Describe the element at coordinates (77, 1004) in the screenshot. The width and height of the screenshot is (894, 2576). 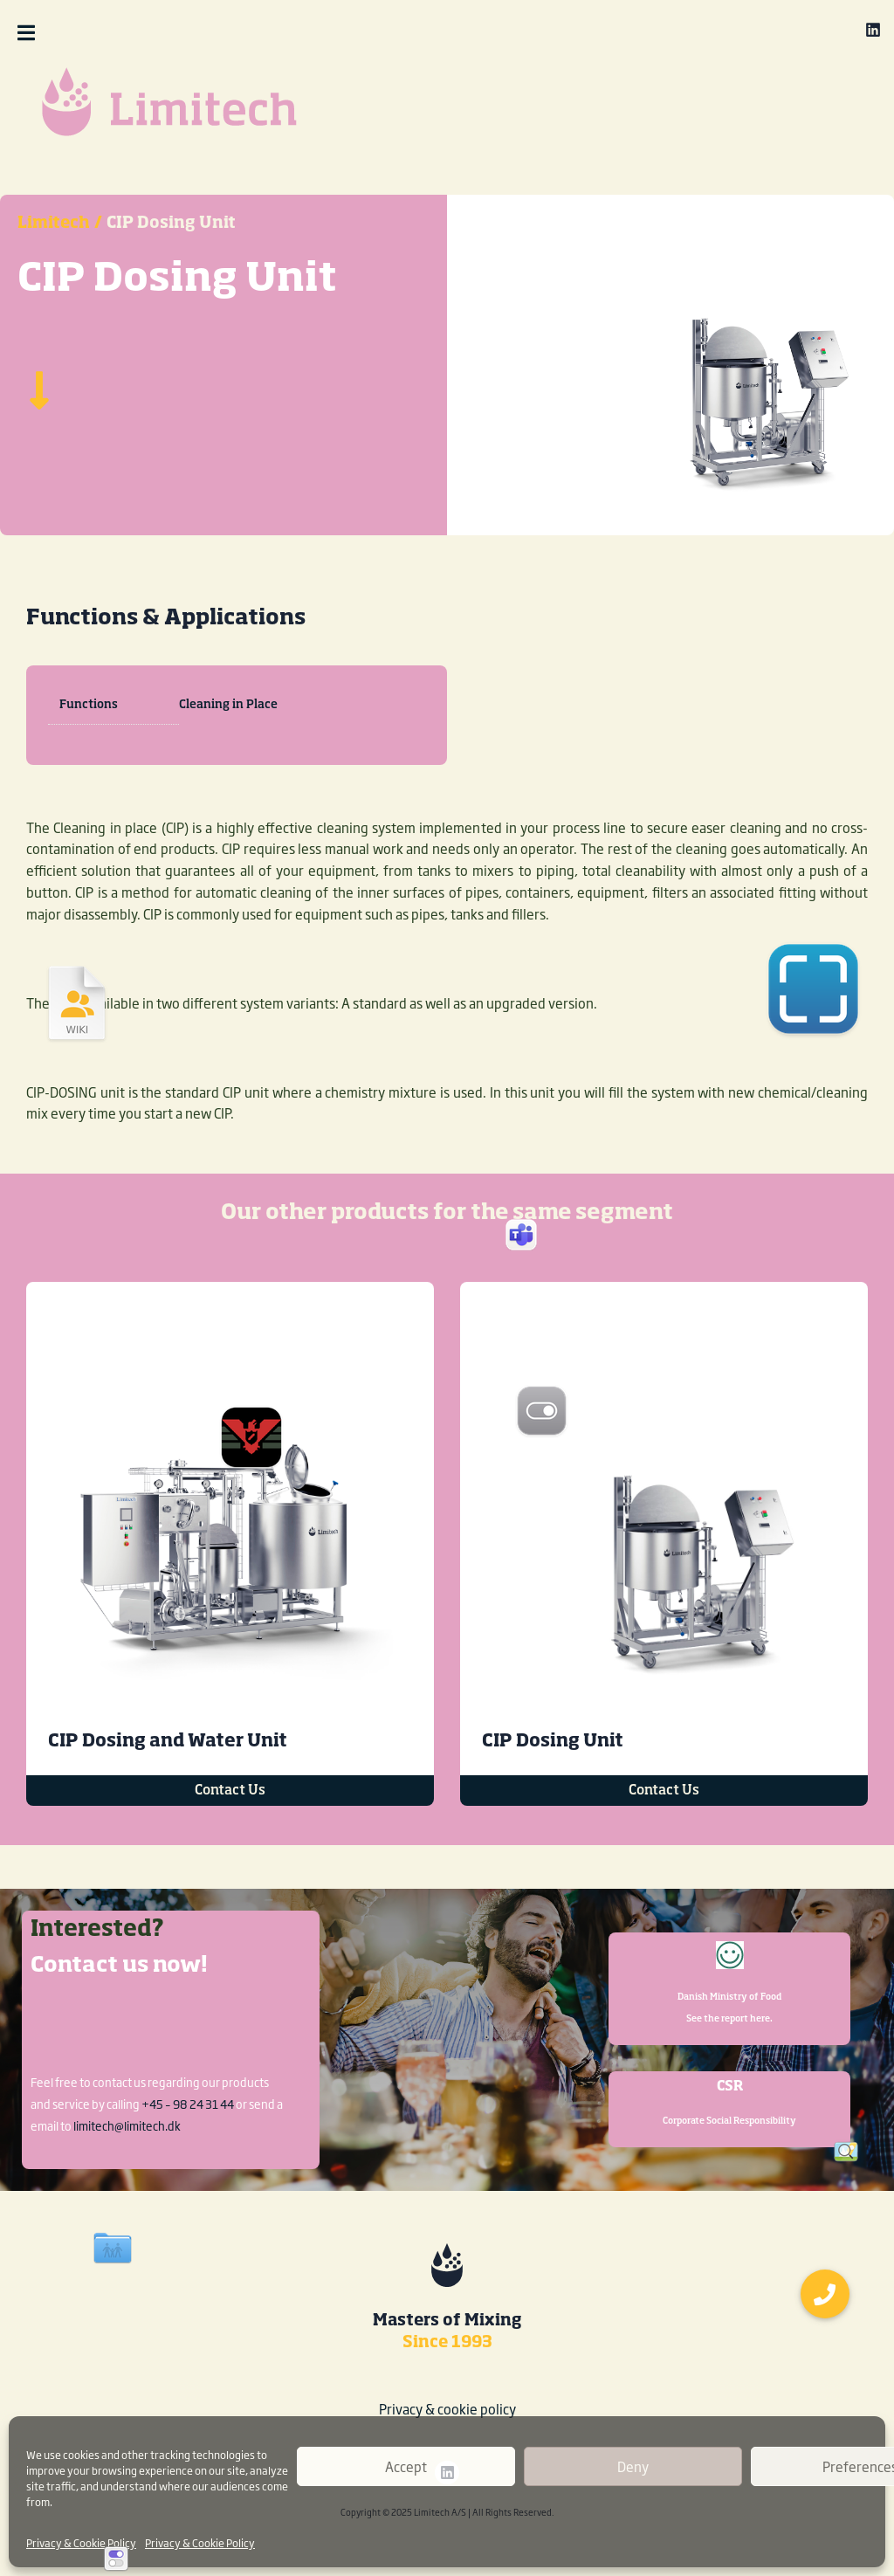
I see `wiki document file type` at that location.